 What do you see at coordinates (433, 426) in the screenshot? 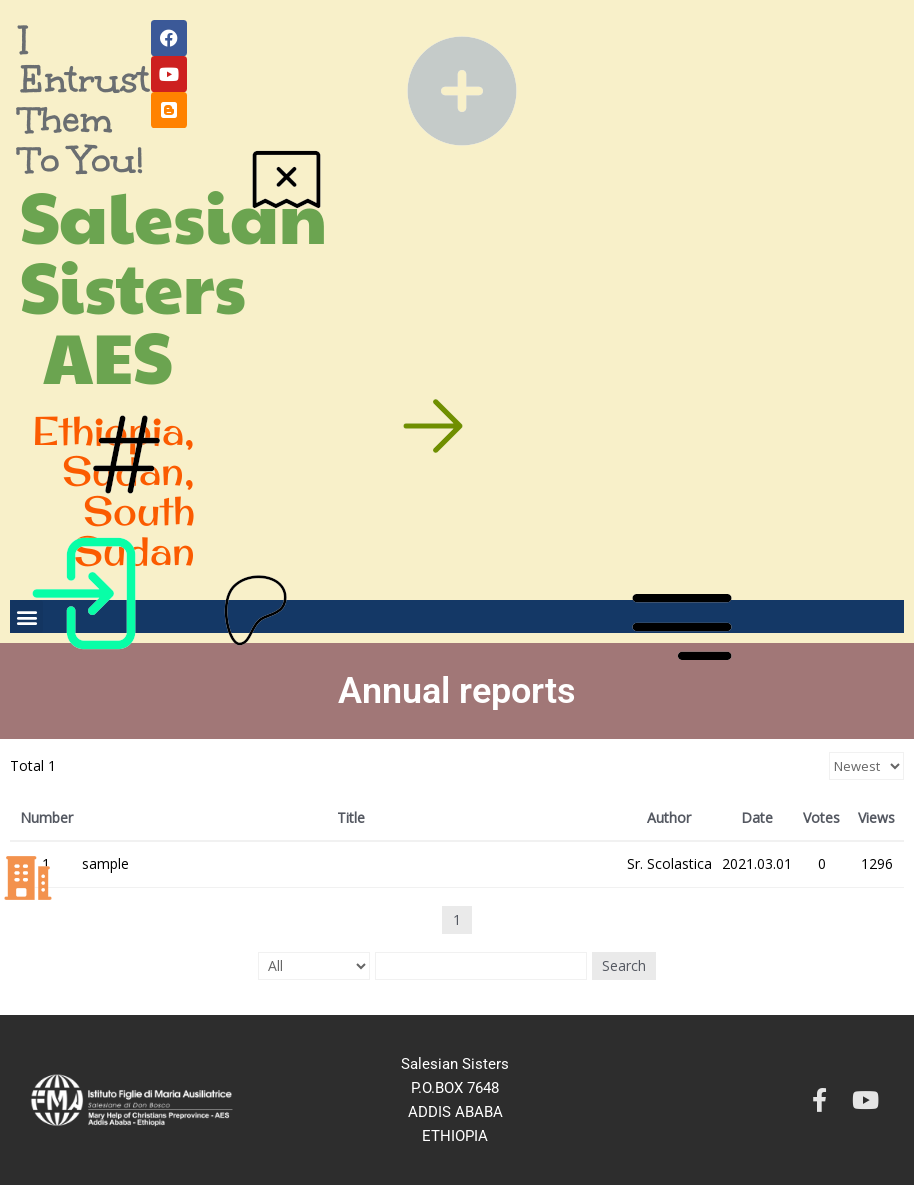
I see `navigate to the next item or page` at bounding box center [433, 426].